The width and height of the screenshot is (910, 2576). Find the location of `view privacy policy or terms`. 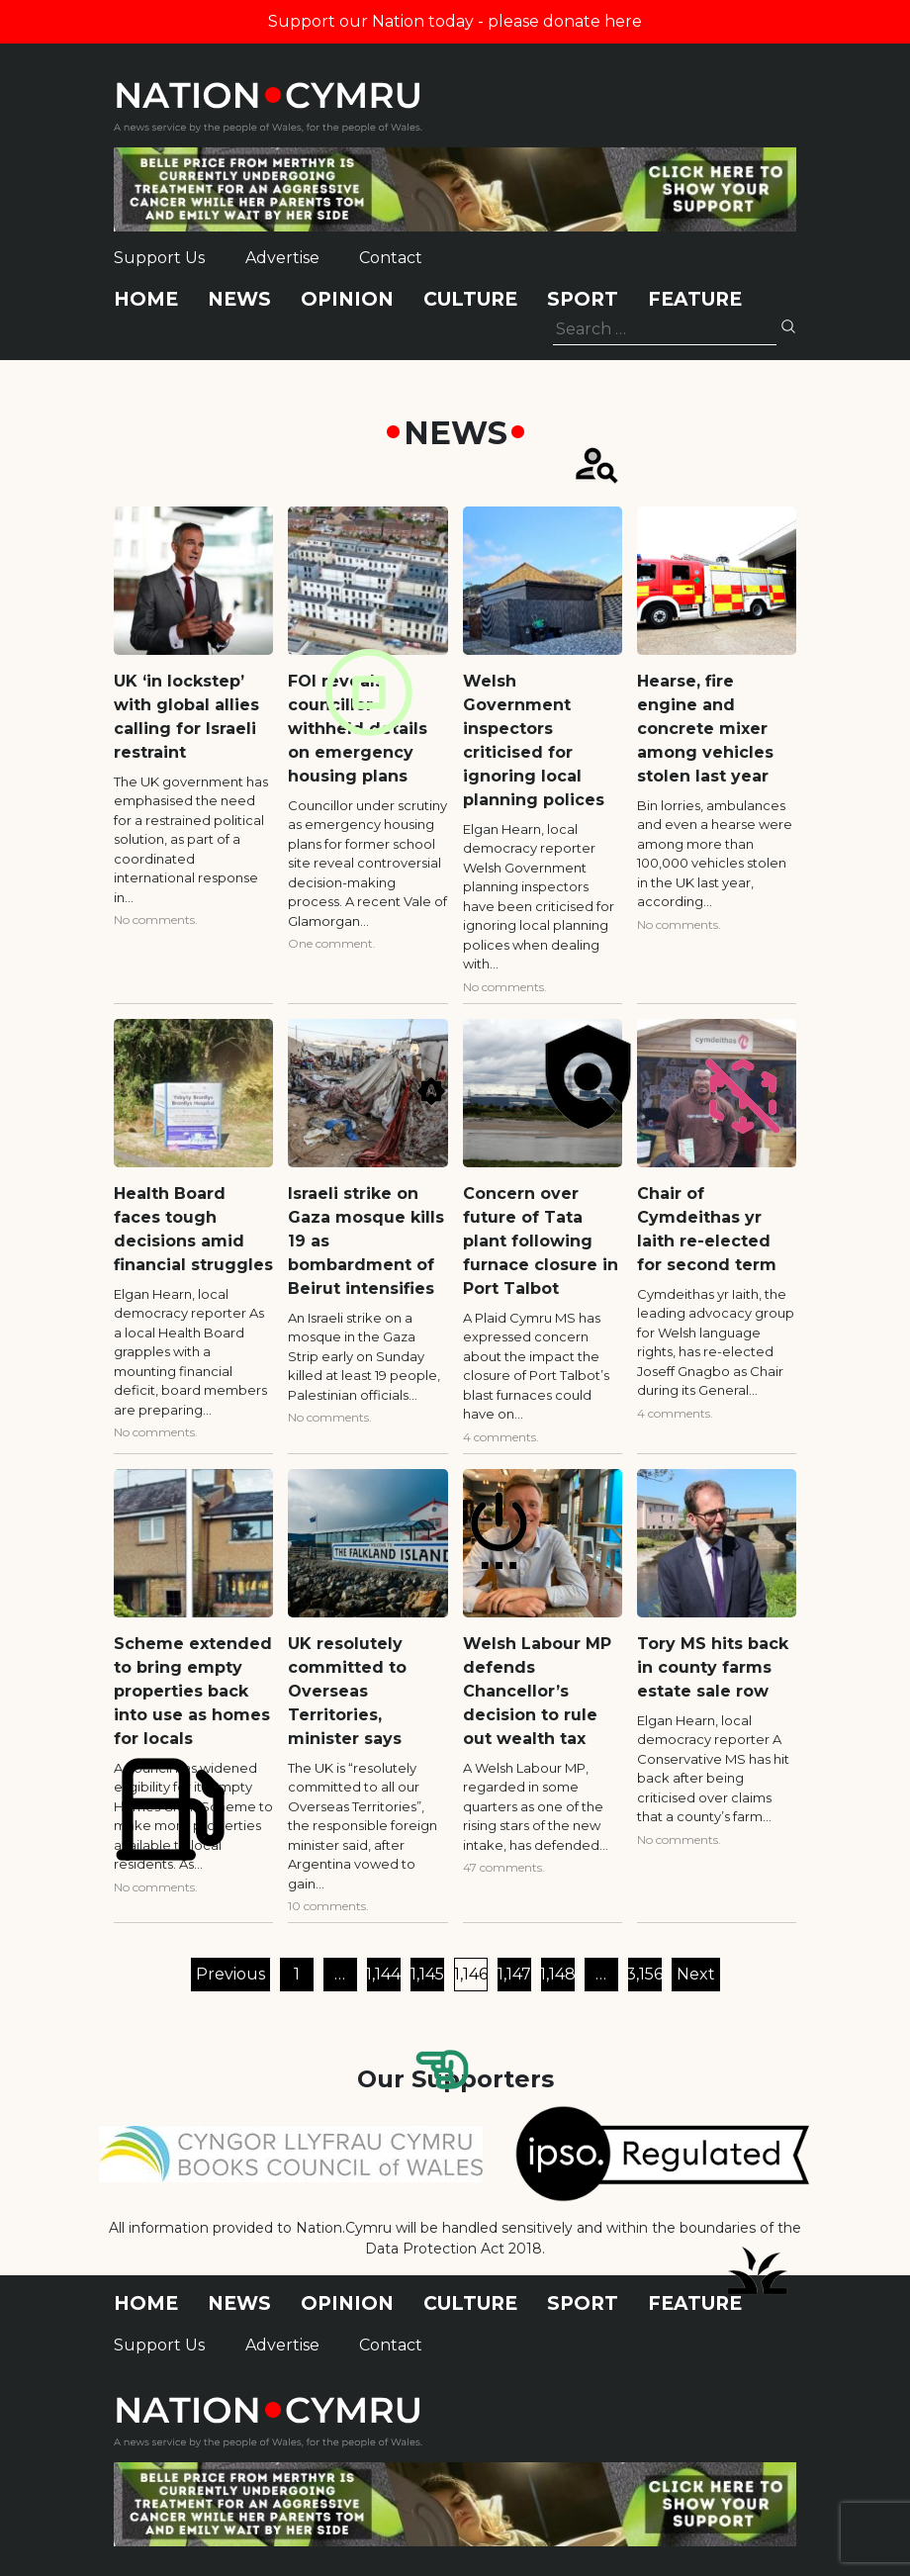

view privacy policy or terms is located at coordinates (588, 1076).